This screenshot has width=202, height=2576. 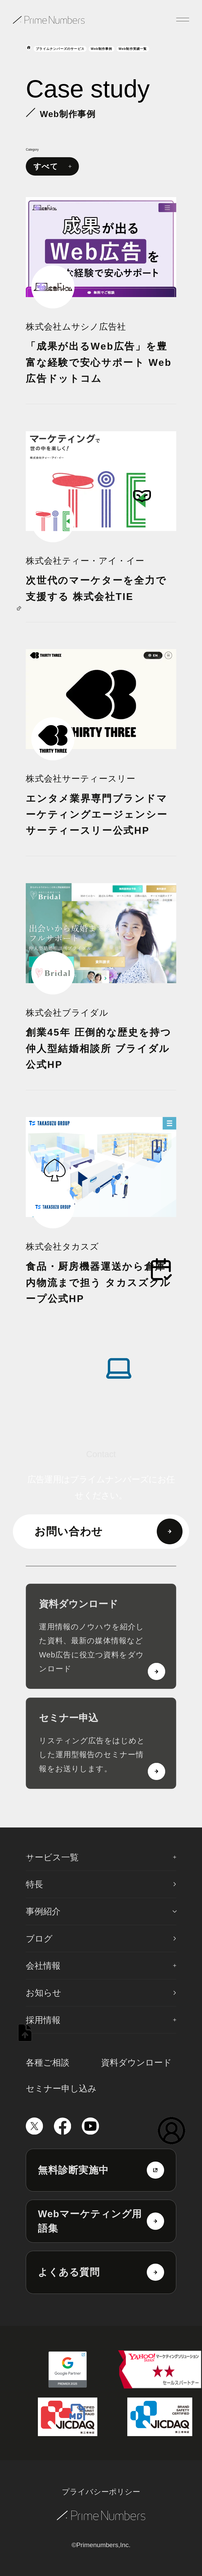 I want to click on randomize or shuffle content, so click(x=19, y=608).